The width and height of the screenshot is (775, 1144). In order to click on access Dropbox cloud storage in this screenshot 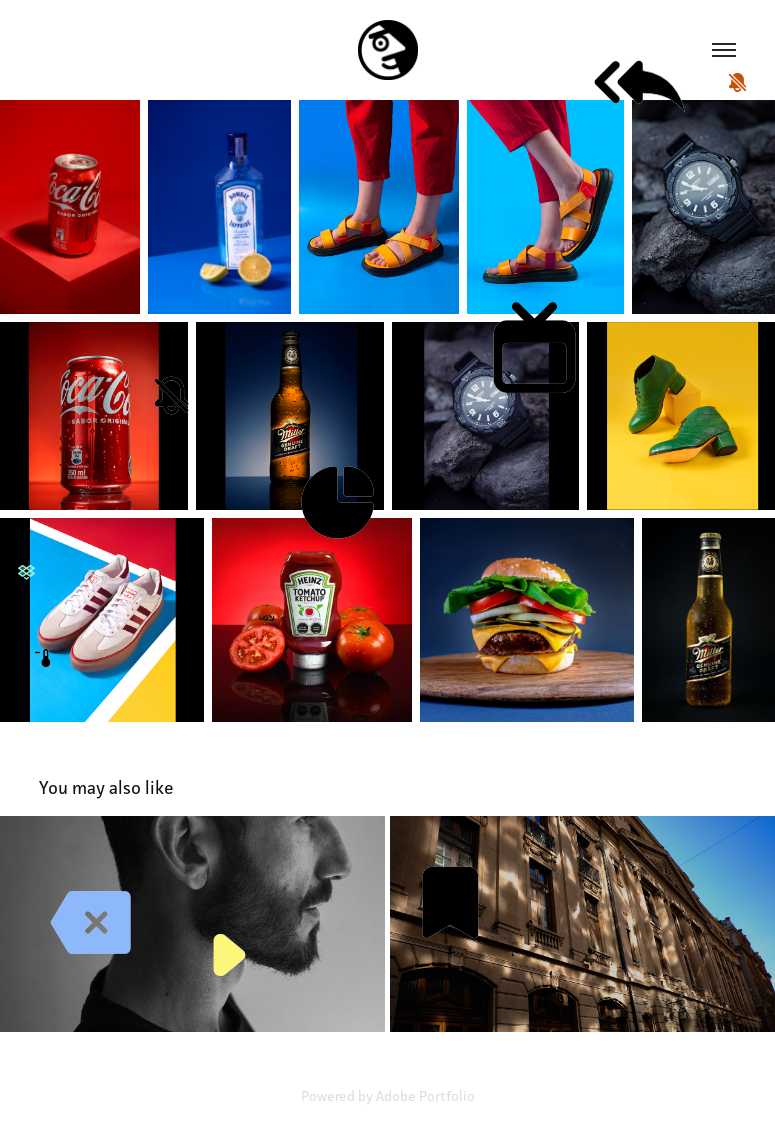, I will do `click(26, 571)`.